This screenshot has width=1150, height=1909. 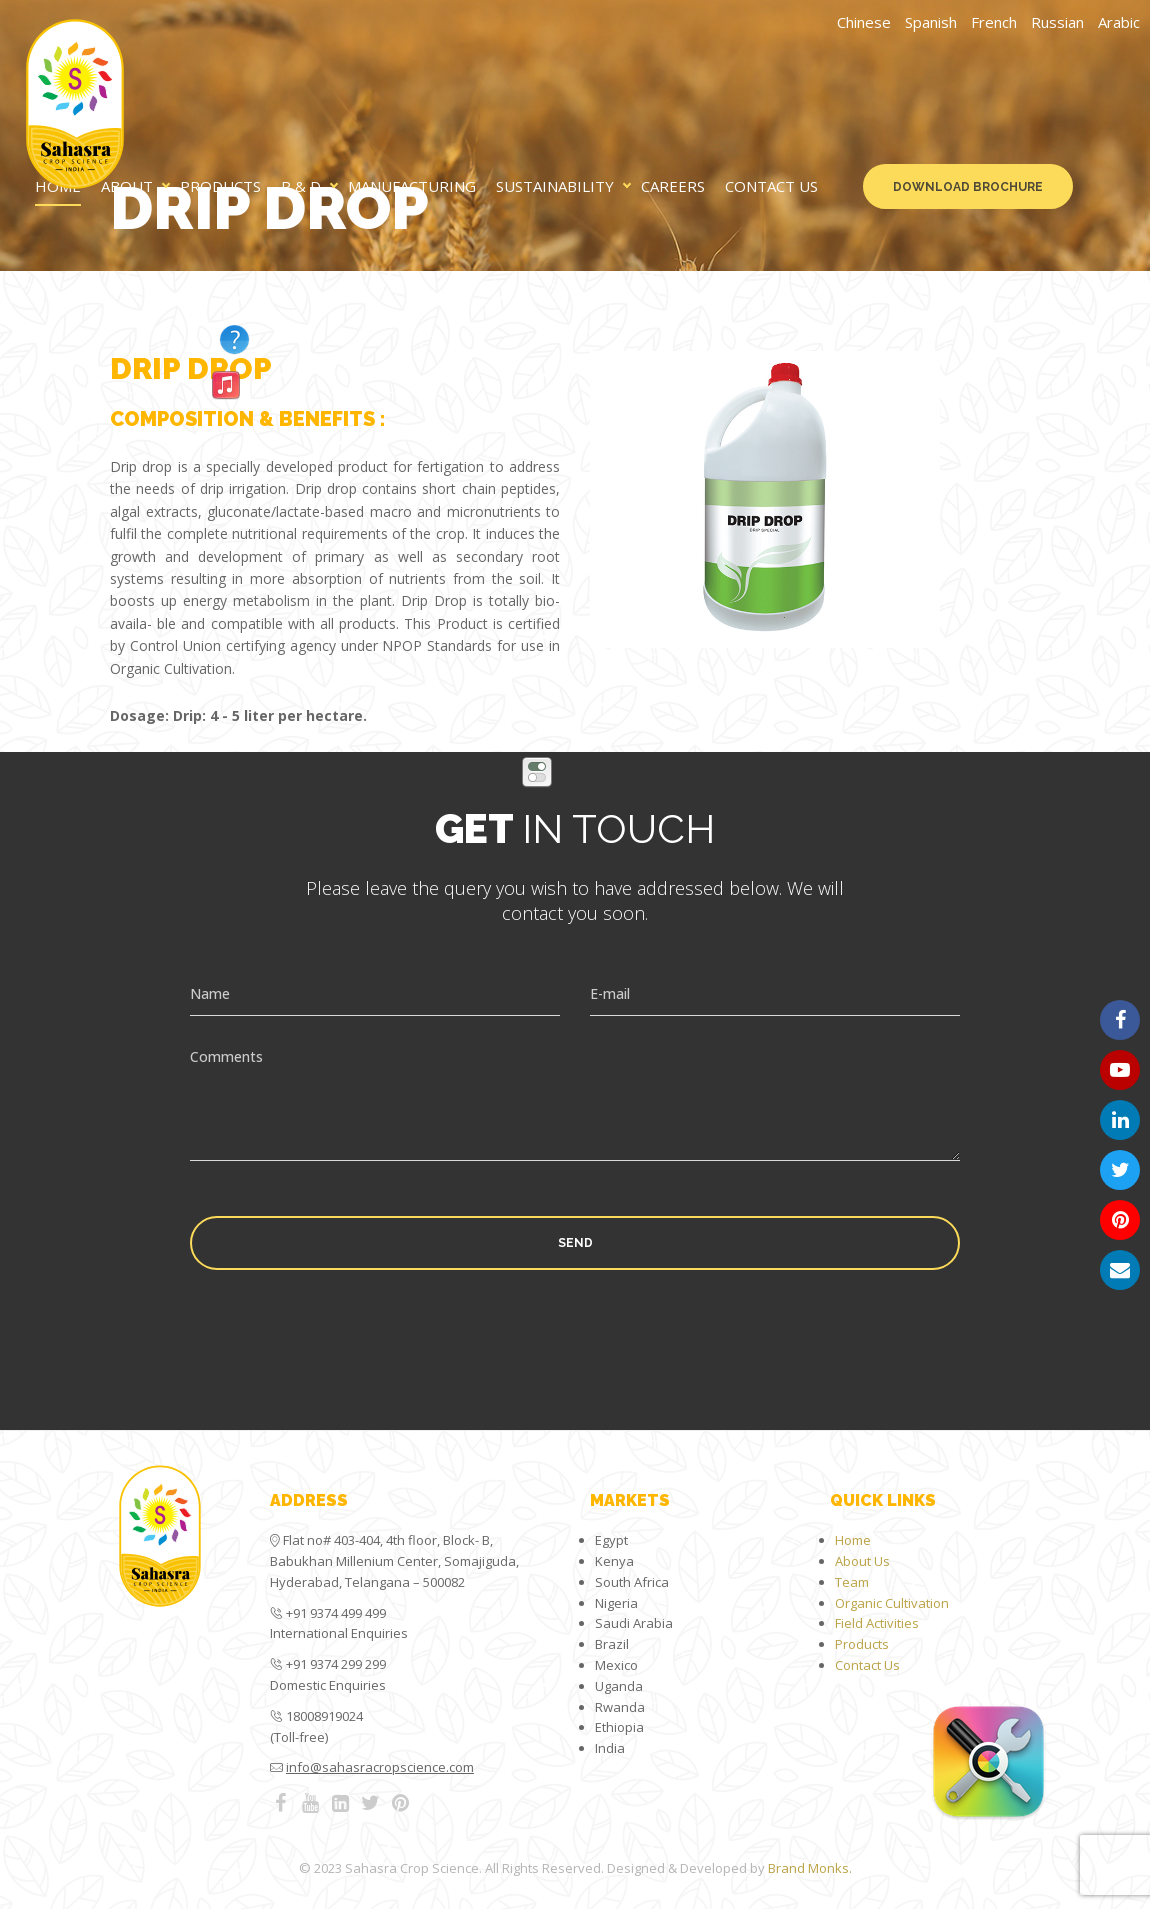 I want to click on open desktop preferences or settings, so click(x=537, y=772).